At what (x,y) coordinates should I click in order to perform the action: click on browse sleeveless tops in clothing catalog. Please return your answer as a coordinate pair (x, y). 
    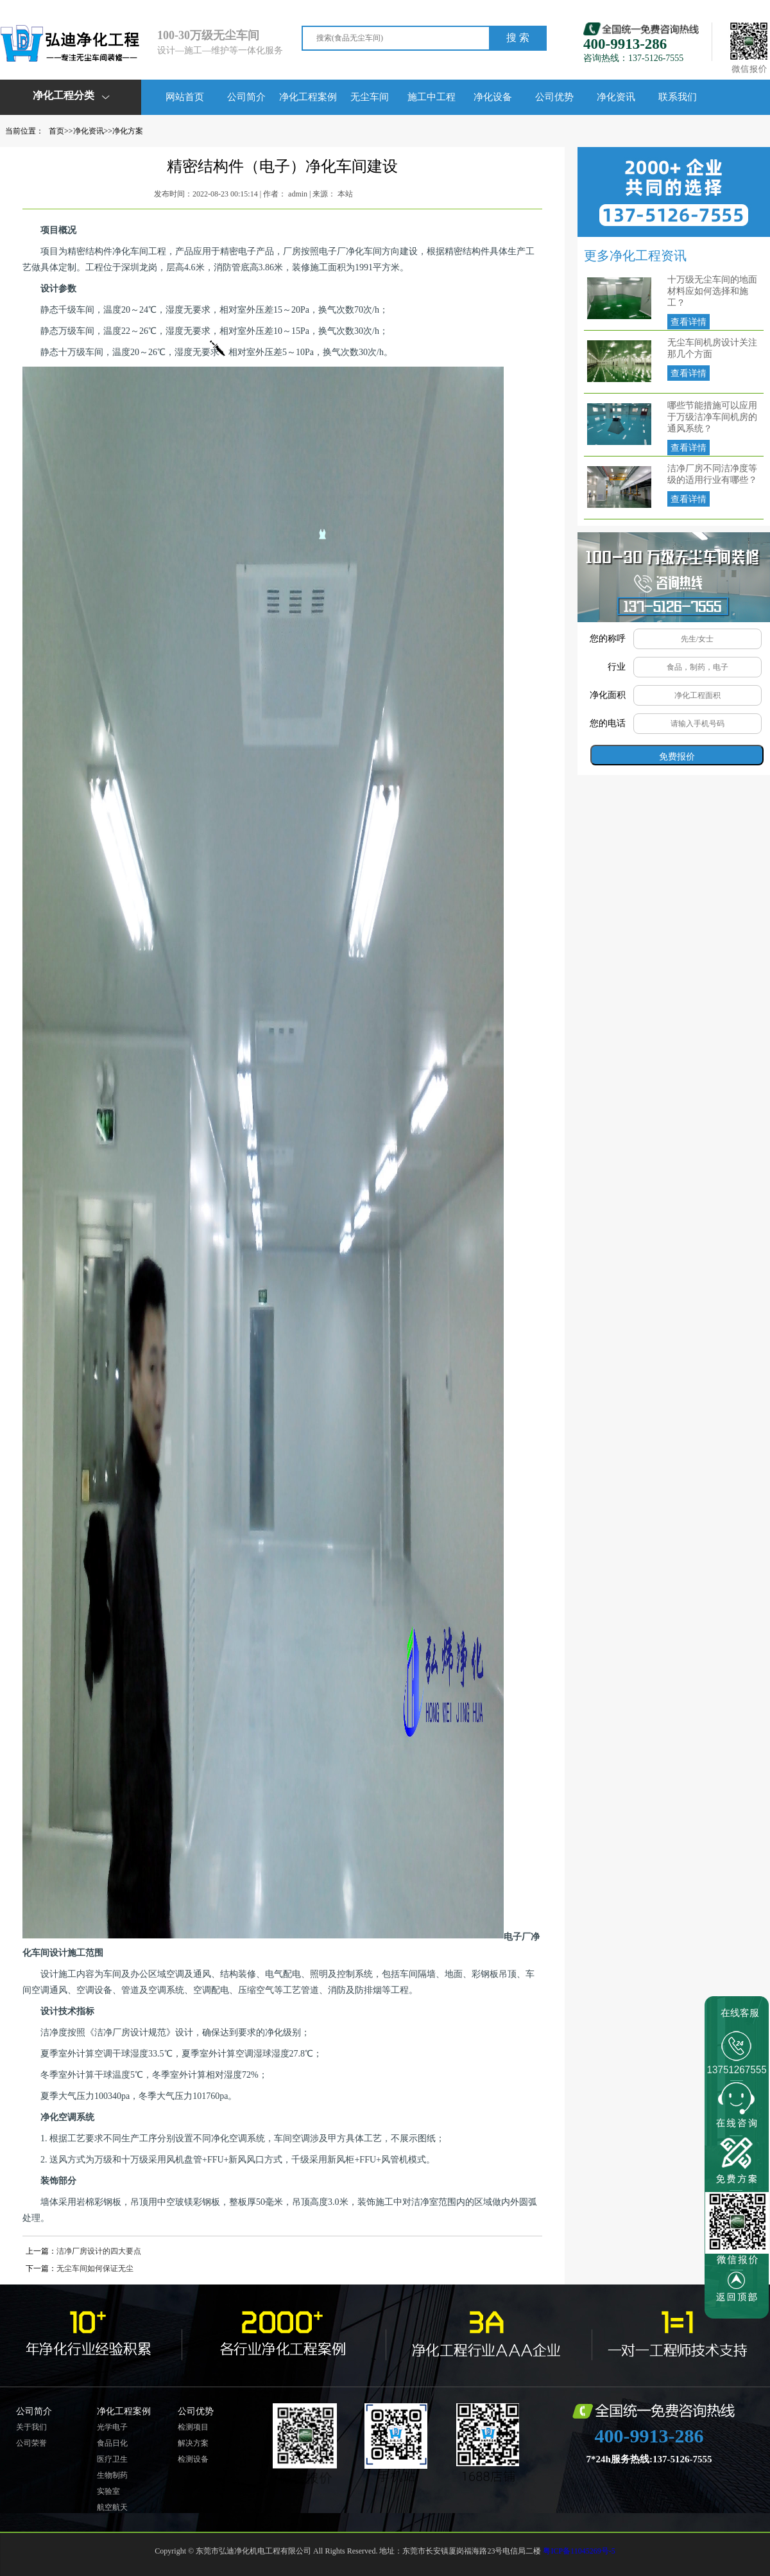
    Looking at the image, I should click on (322, 534).